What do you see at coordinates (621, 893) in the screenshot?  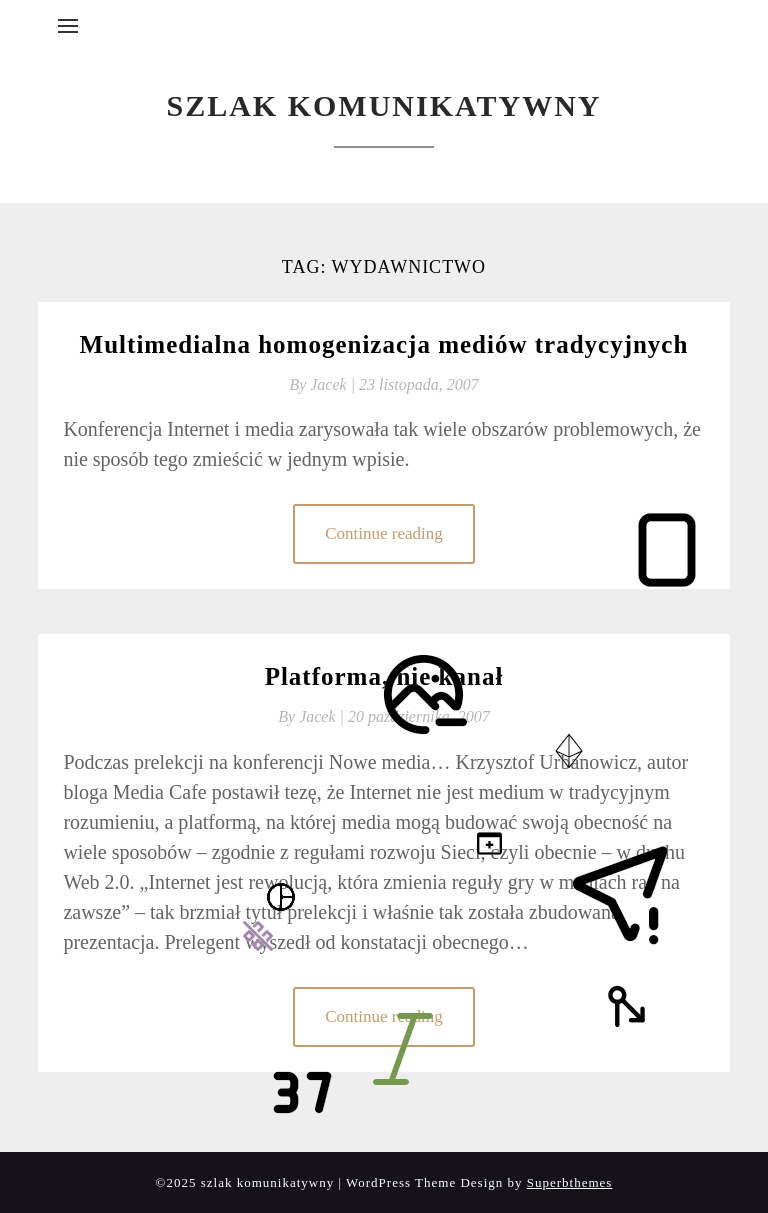 I see `location alert or warning` at bounding box center [621, 893].